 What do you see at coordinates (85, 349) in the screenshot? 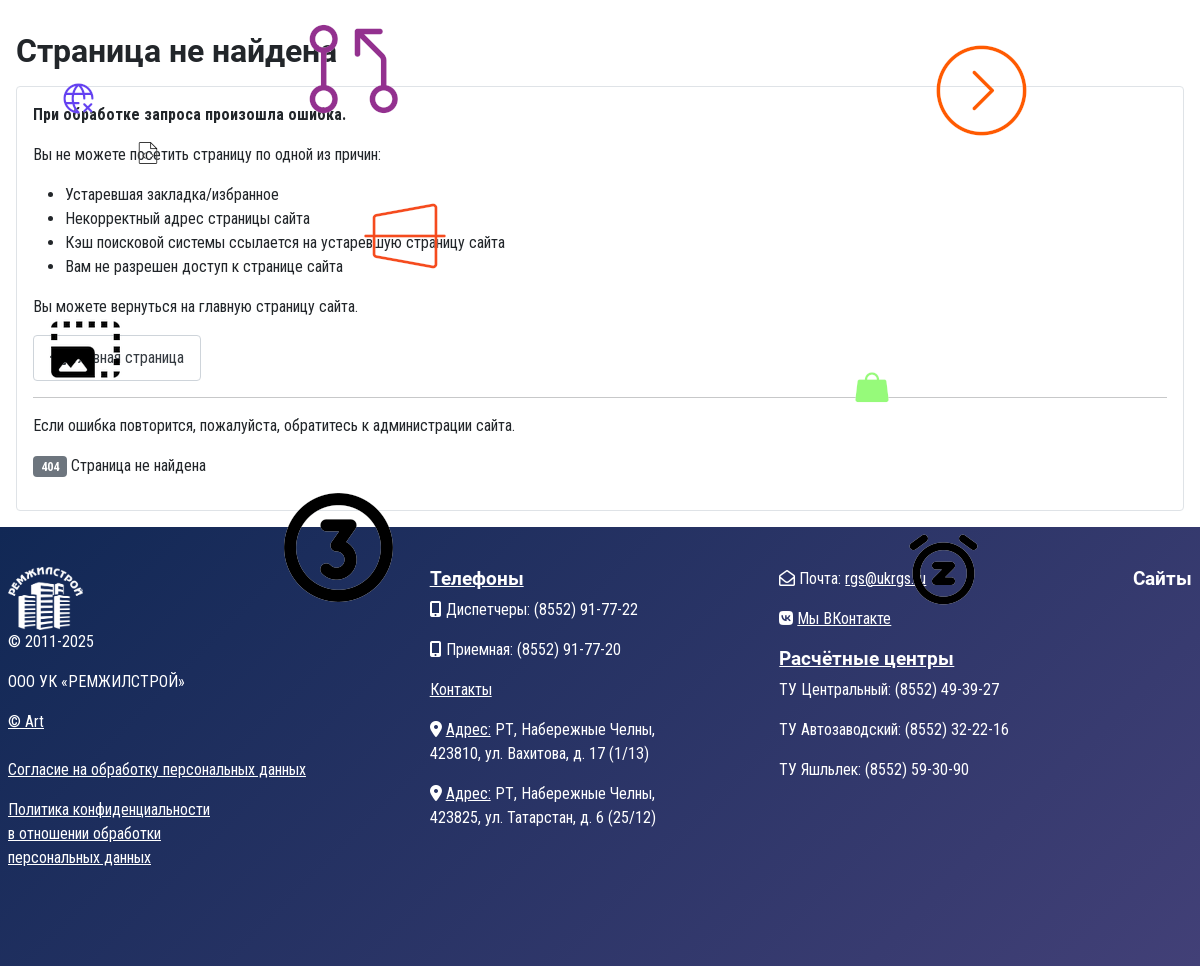
I see `resize image to large format` at bounding box center [85, 349].